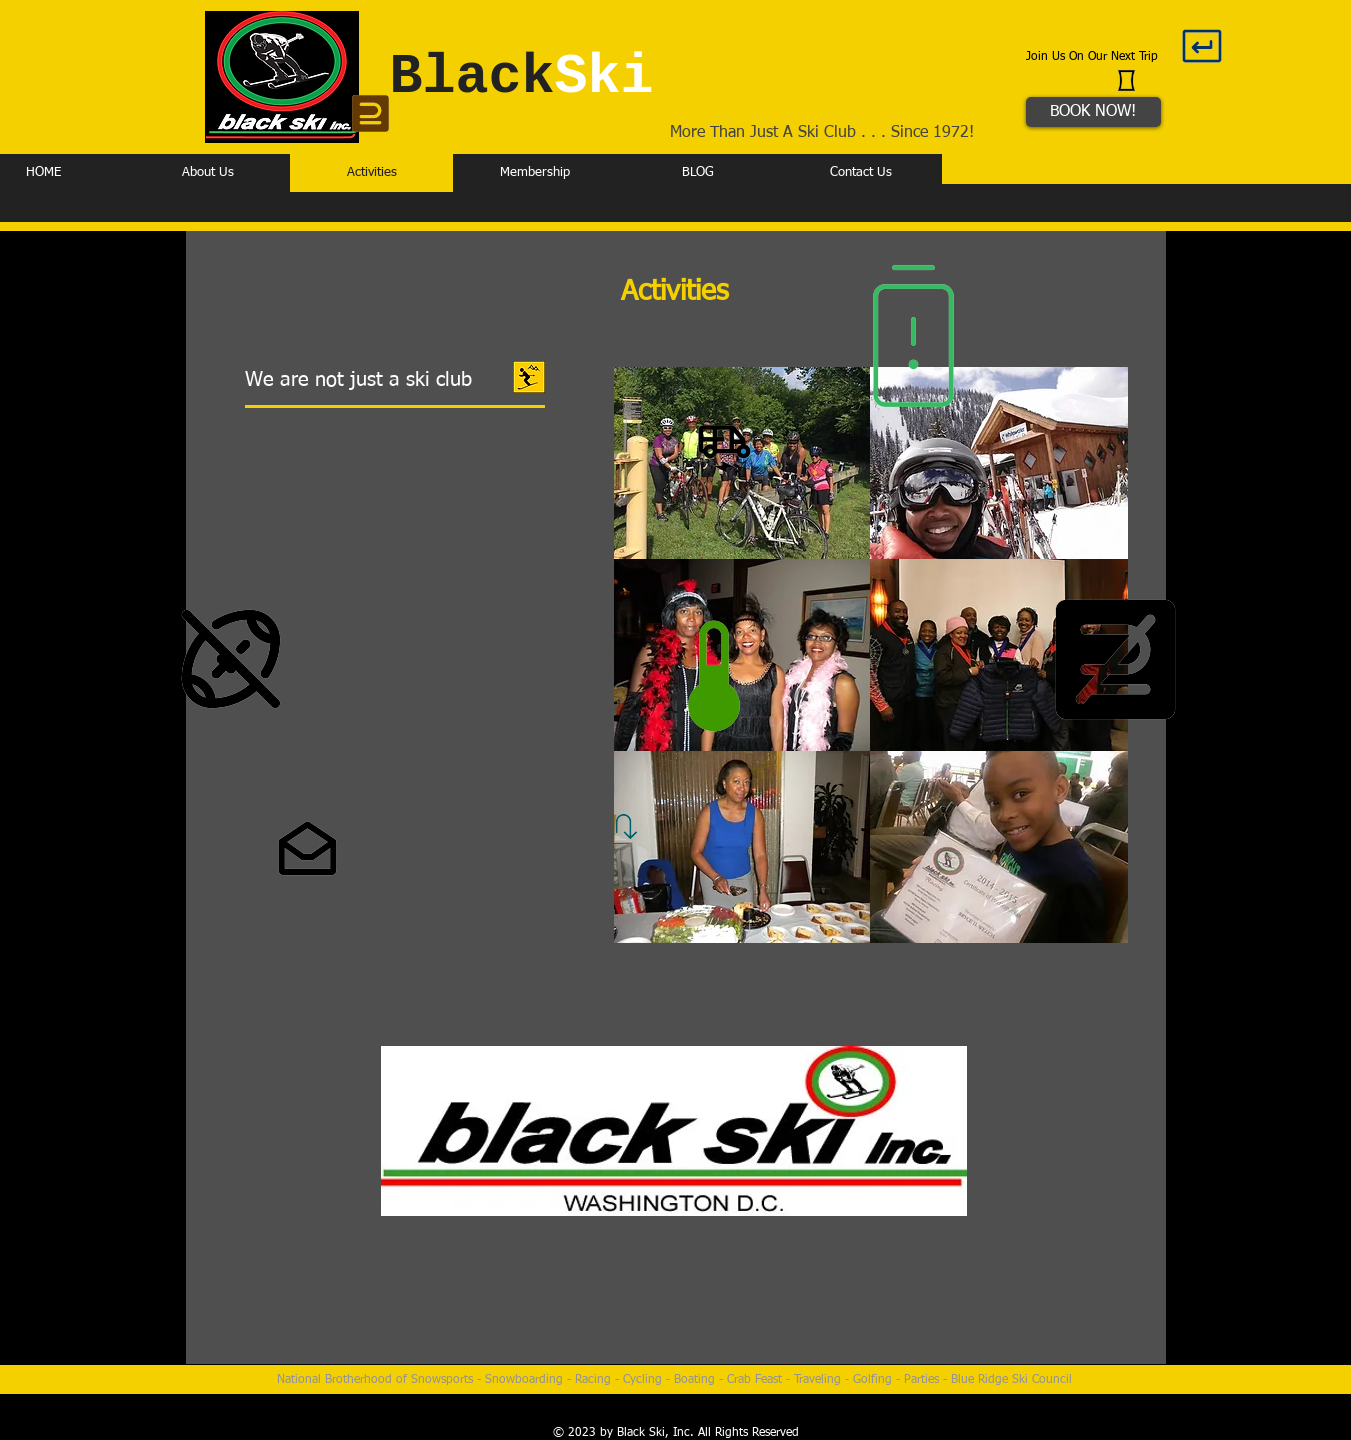 The image size is (1351, 1440). Describe the element at coordinates (307, 850) in the screenshot. I see `view opened mail or messages` at that location.